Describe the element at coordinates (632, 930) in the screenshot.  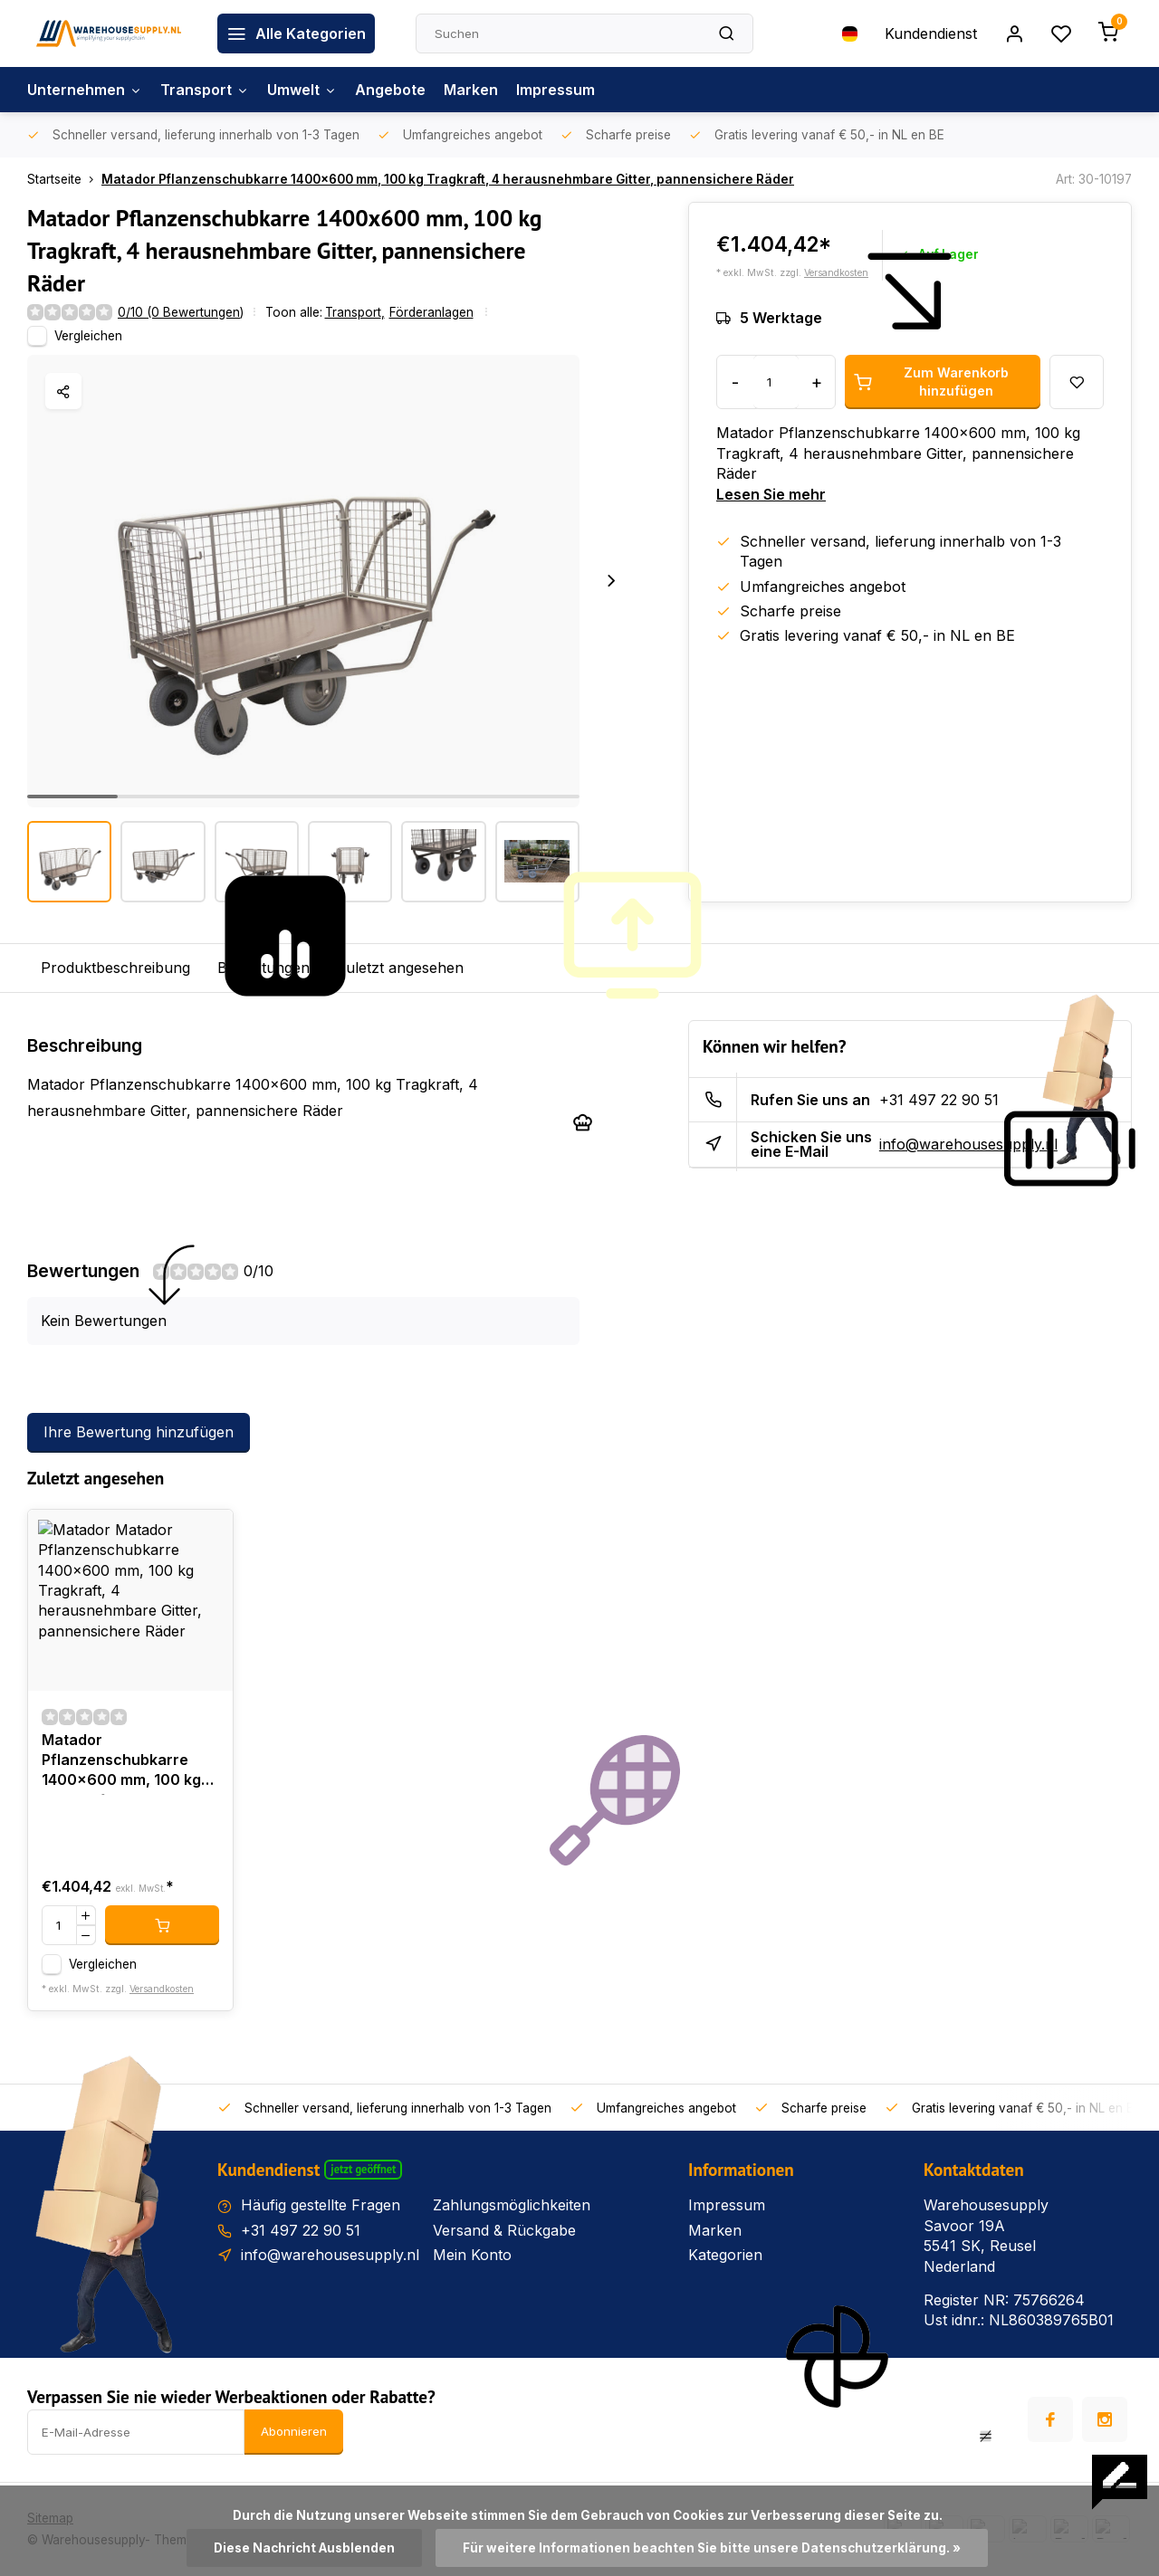
I see `upload file to desktop or monitor` at that location.